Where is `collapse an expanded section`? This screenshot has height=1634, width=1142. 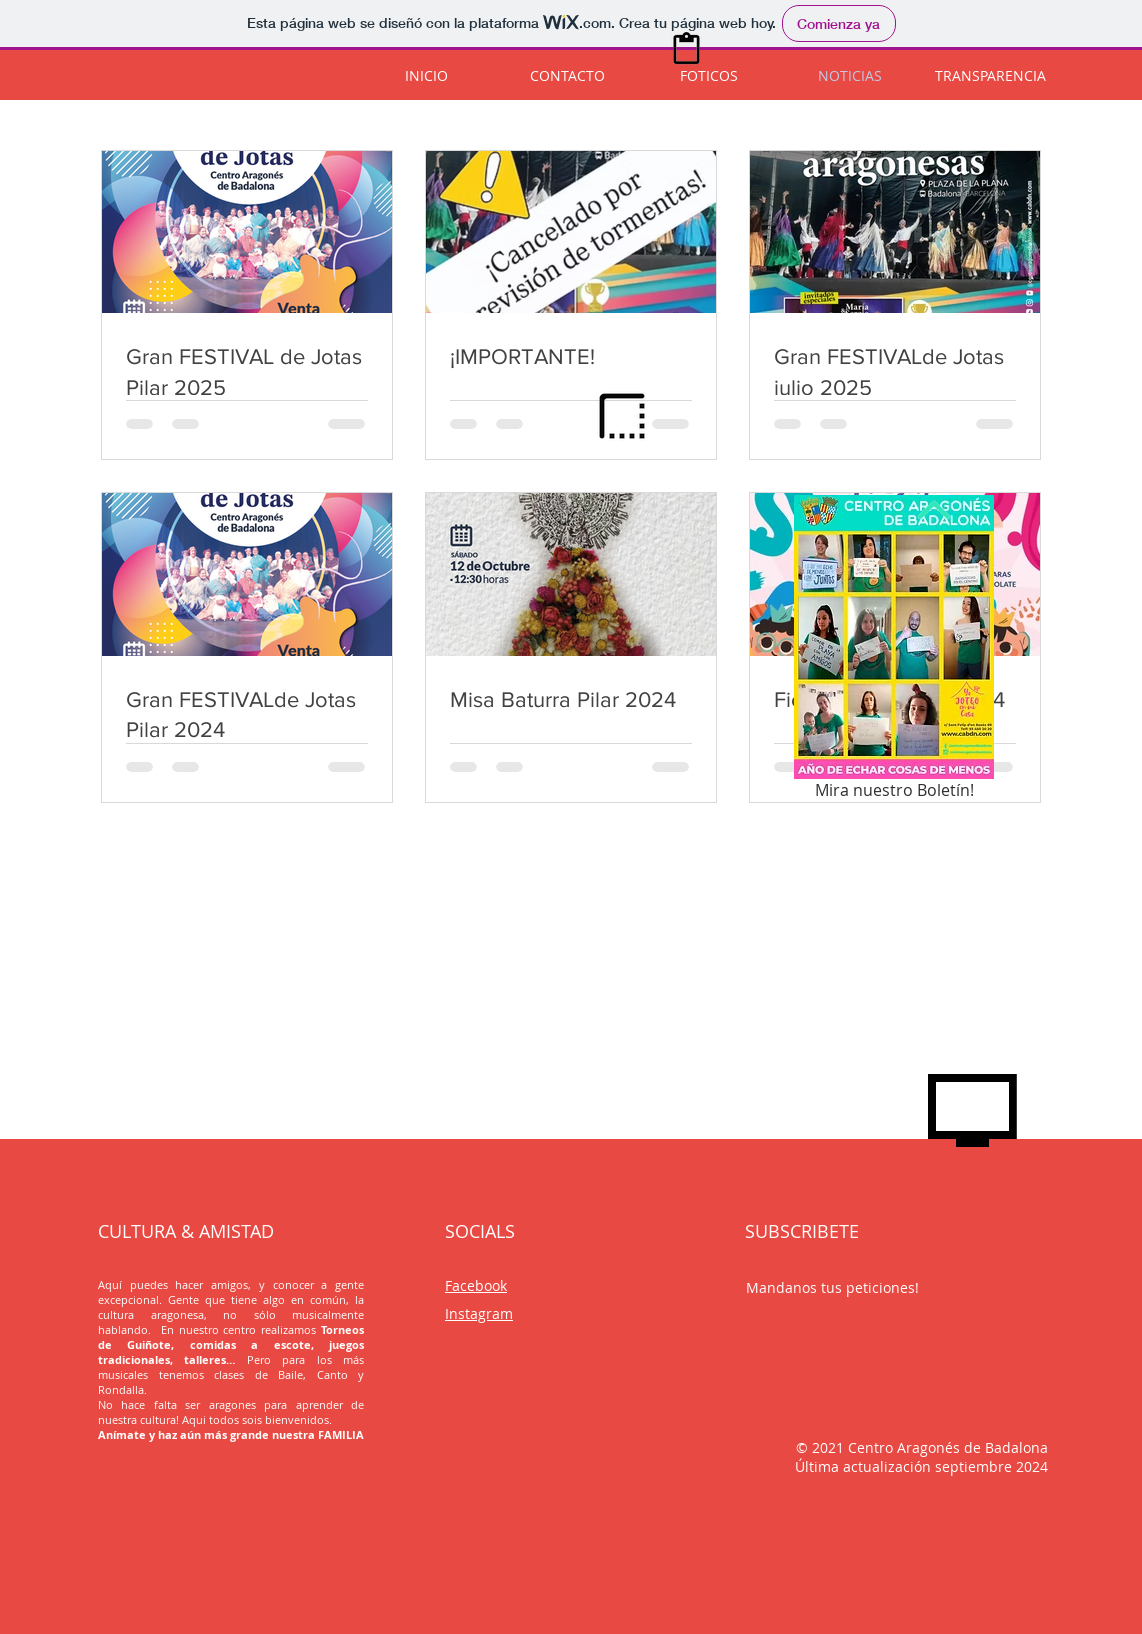 collapse an expanded section is located at coordinates (934, 518).